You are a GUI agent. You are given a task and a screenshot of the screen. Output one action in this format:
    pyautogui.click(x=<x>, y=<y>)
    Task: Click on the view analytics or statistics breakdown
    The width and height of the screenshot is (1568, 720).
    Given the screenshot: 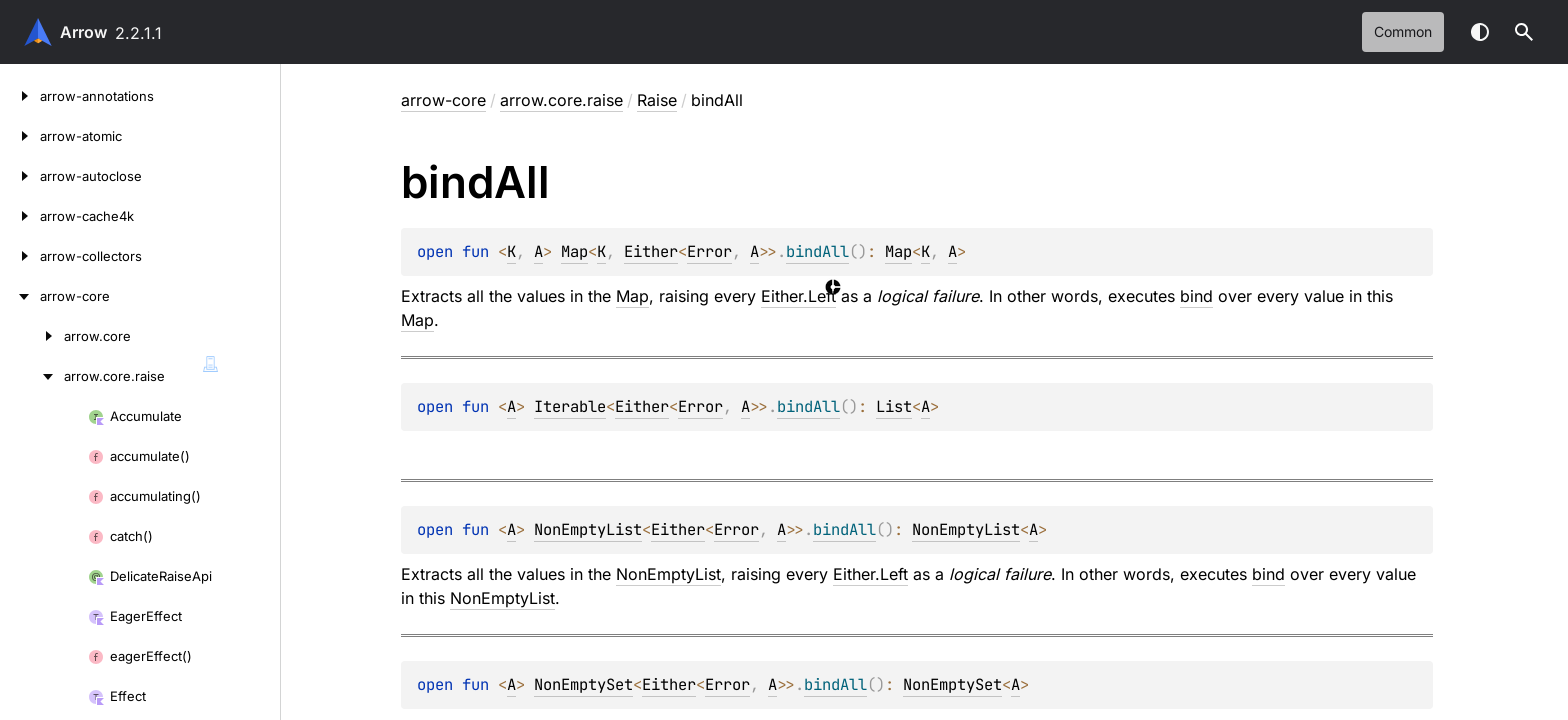 What is the action you would take?
    pyautogui.click(x=833, y=287)
    